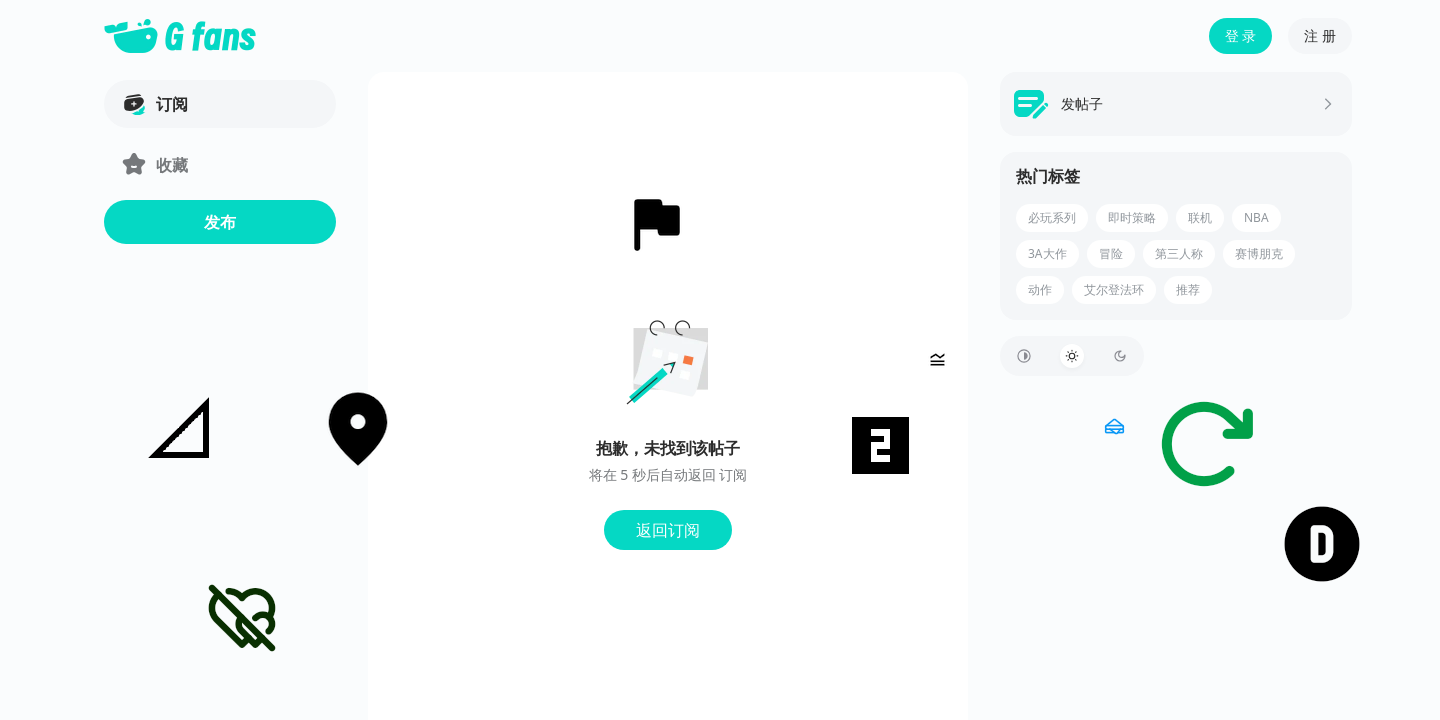  What do you see at coordinates (655, 223) in the screenshot?
I see `flag or mark an item for review` at bounding box center [655, 223].